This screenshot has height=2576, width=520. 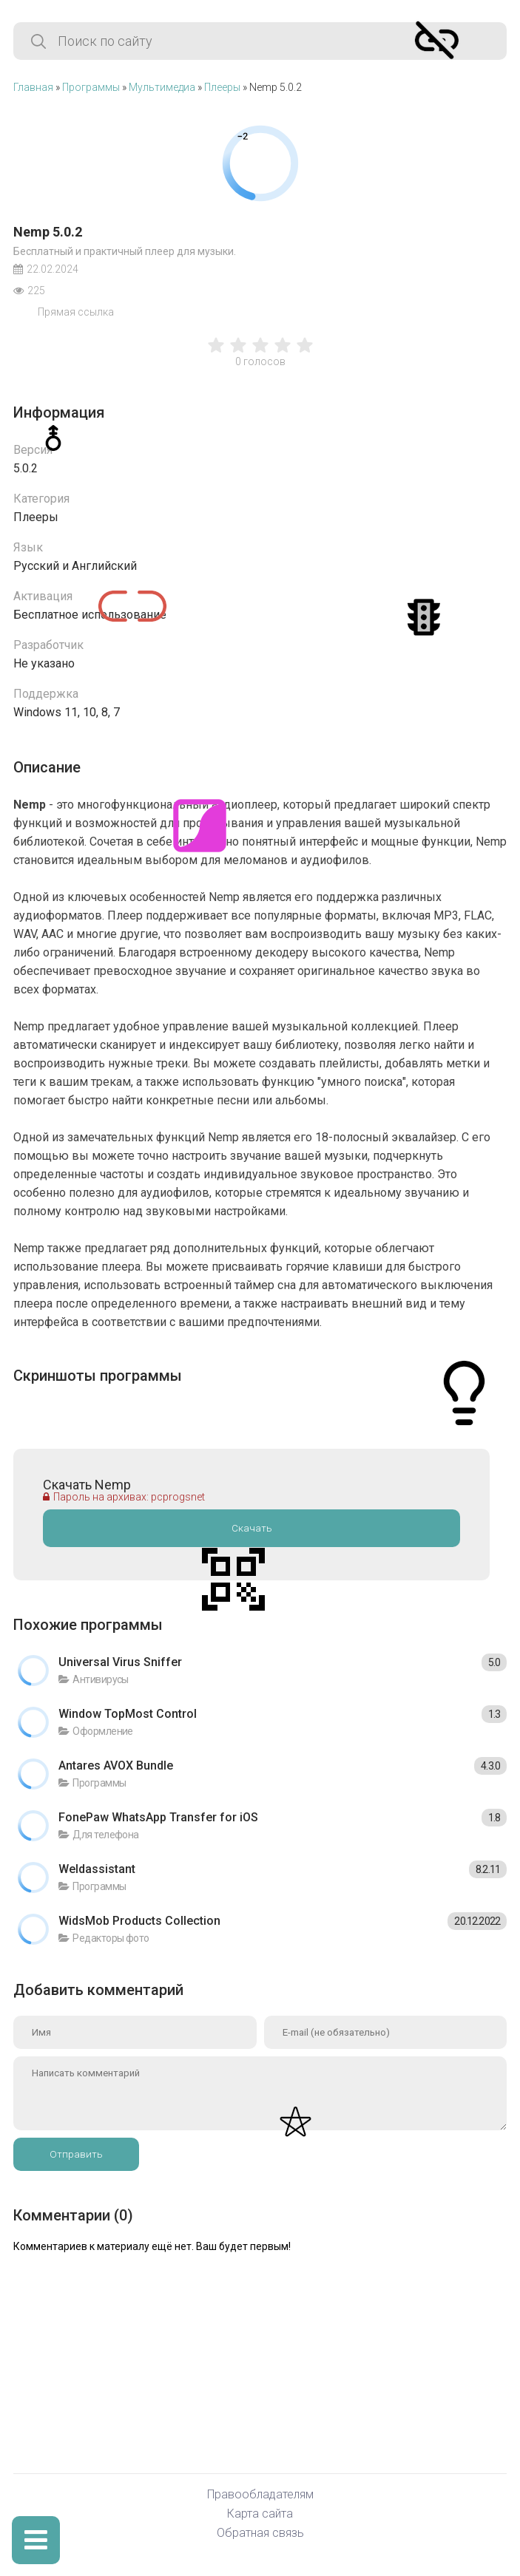 I want to click on view tips or helpful suggestions, so click(x=464, y=1393).